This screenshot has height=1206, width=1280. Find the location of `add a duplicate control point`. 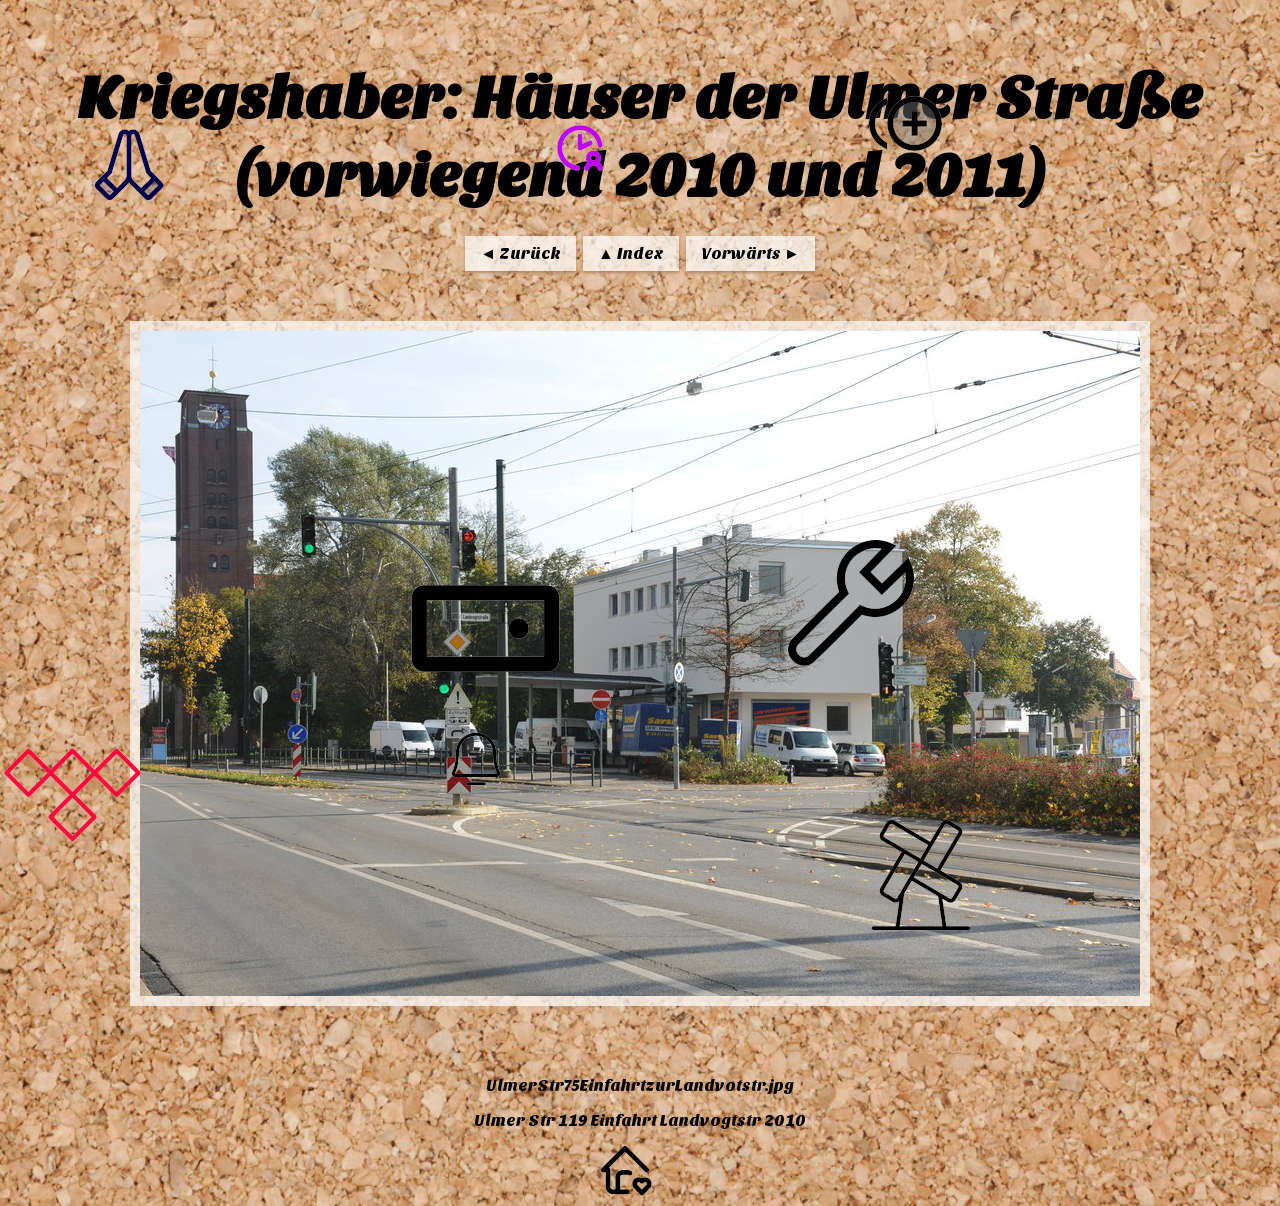

add a duplicate control point is located at coordinates (905, 123).